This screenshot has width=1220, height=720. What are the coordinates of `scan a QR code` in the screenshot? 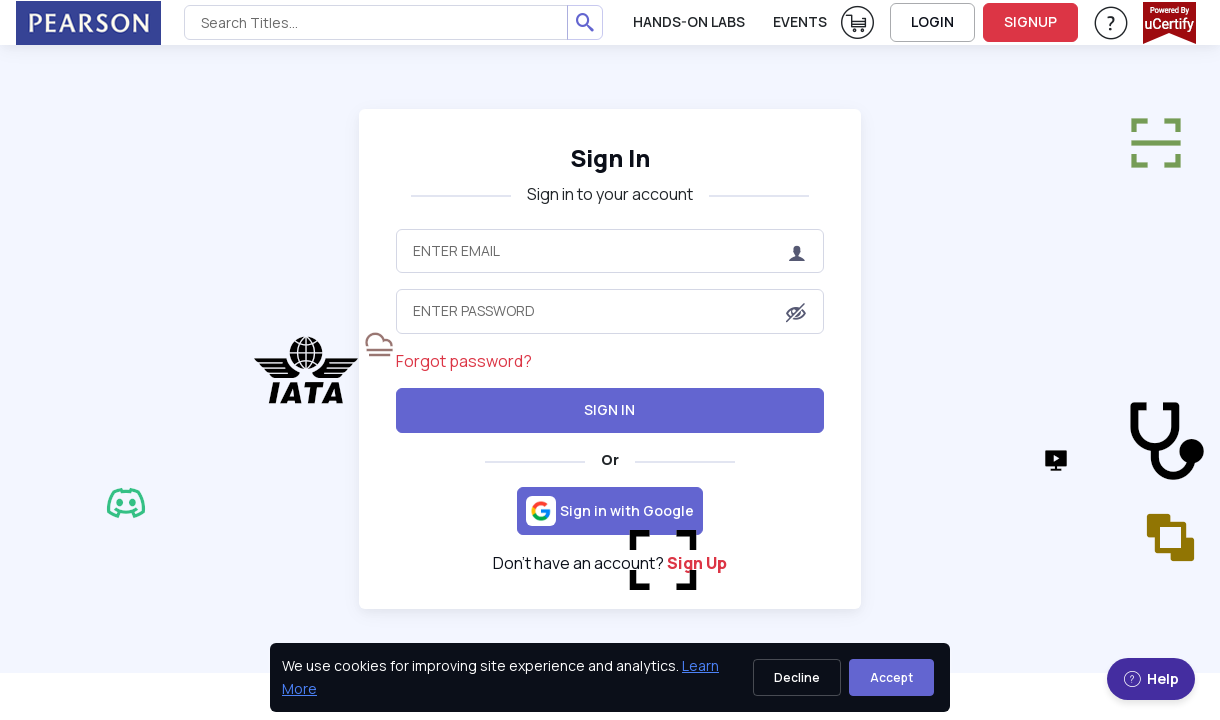 It's located at (1156, 143).